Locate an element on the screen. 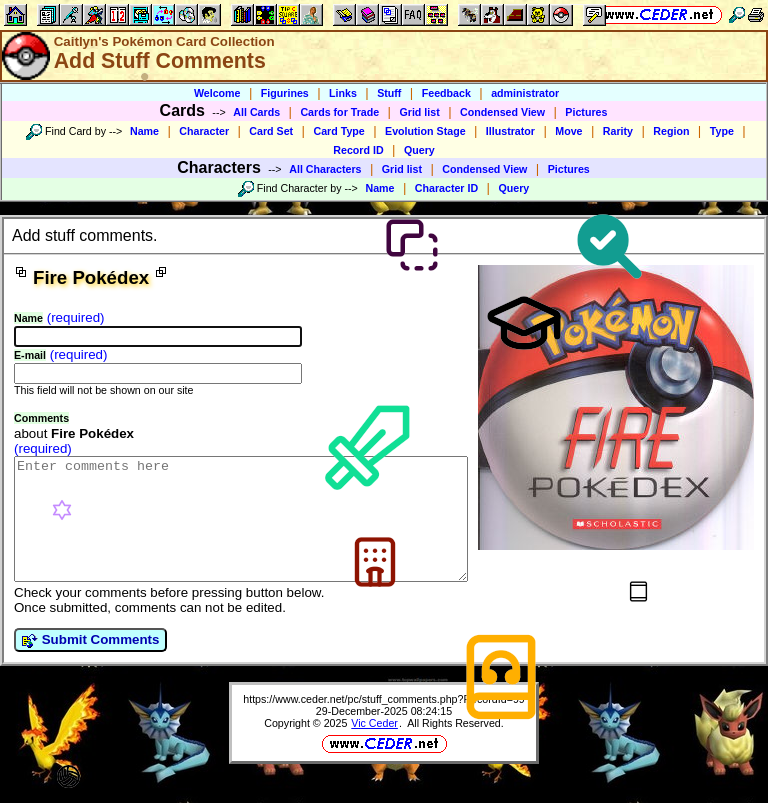 The image size is (768, 803). access combat or battle features is located at coordinates (369, 446).